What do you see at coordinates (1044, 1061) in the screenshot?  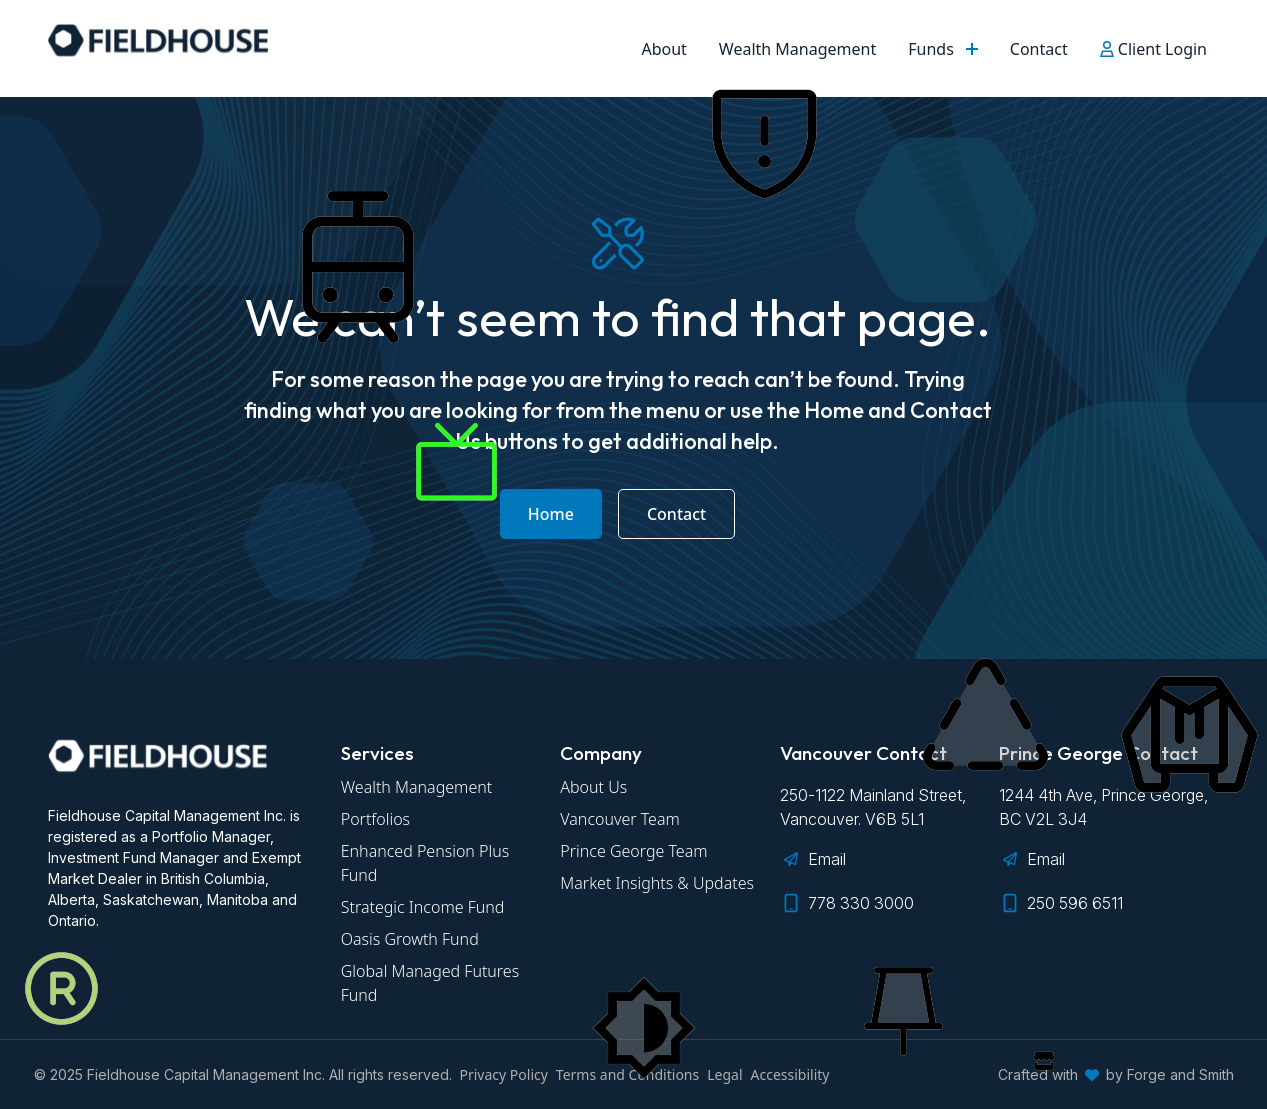 I see `access the store or marketplace` at bounding box center [1044, 1061].